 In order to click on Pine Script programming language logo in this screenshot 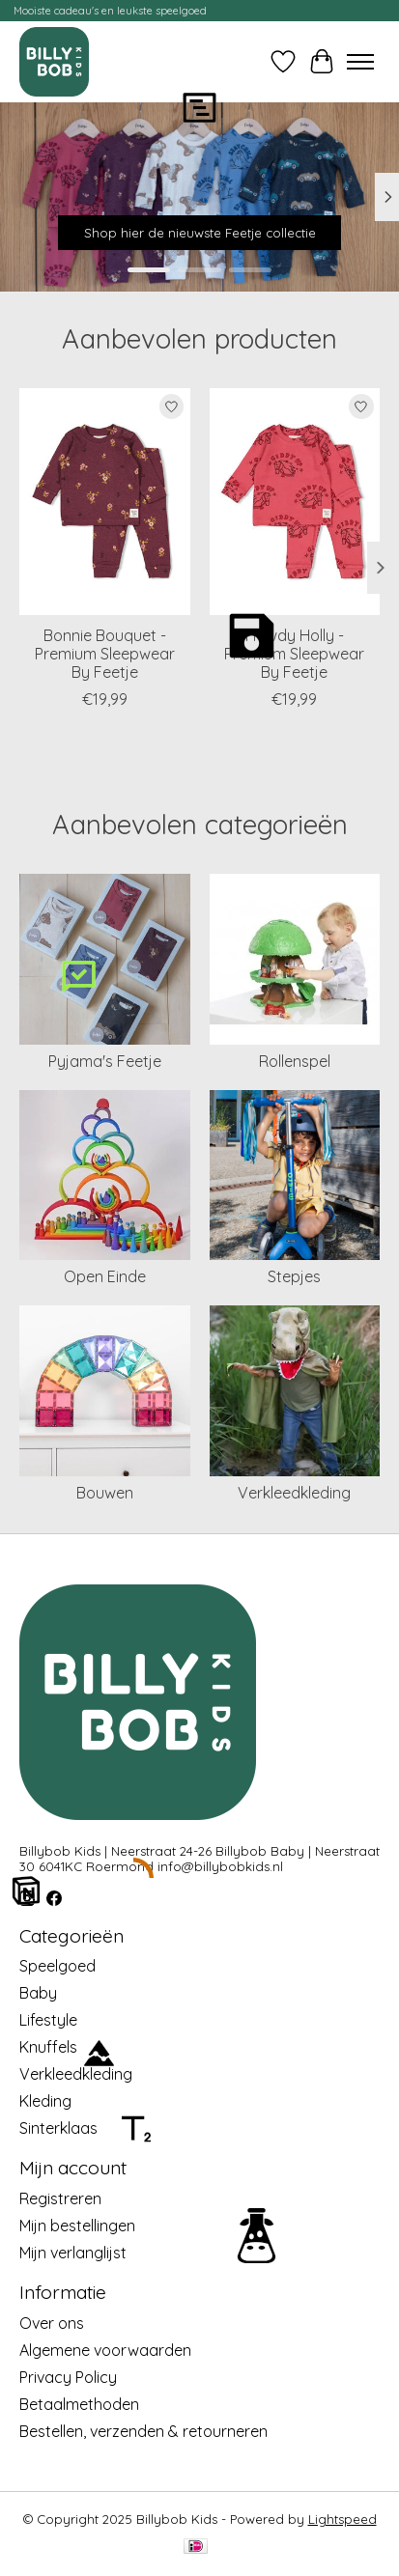, I will do `click(99, 2053)`.